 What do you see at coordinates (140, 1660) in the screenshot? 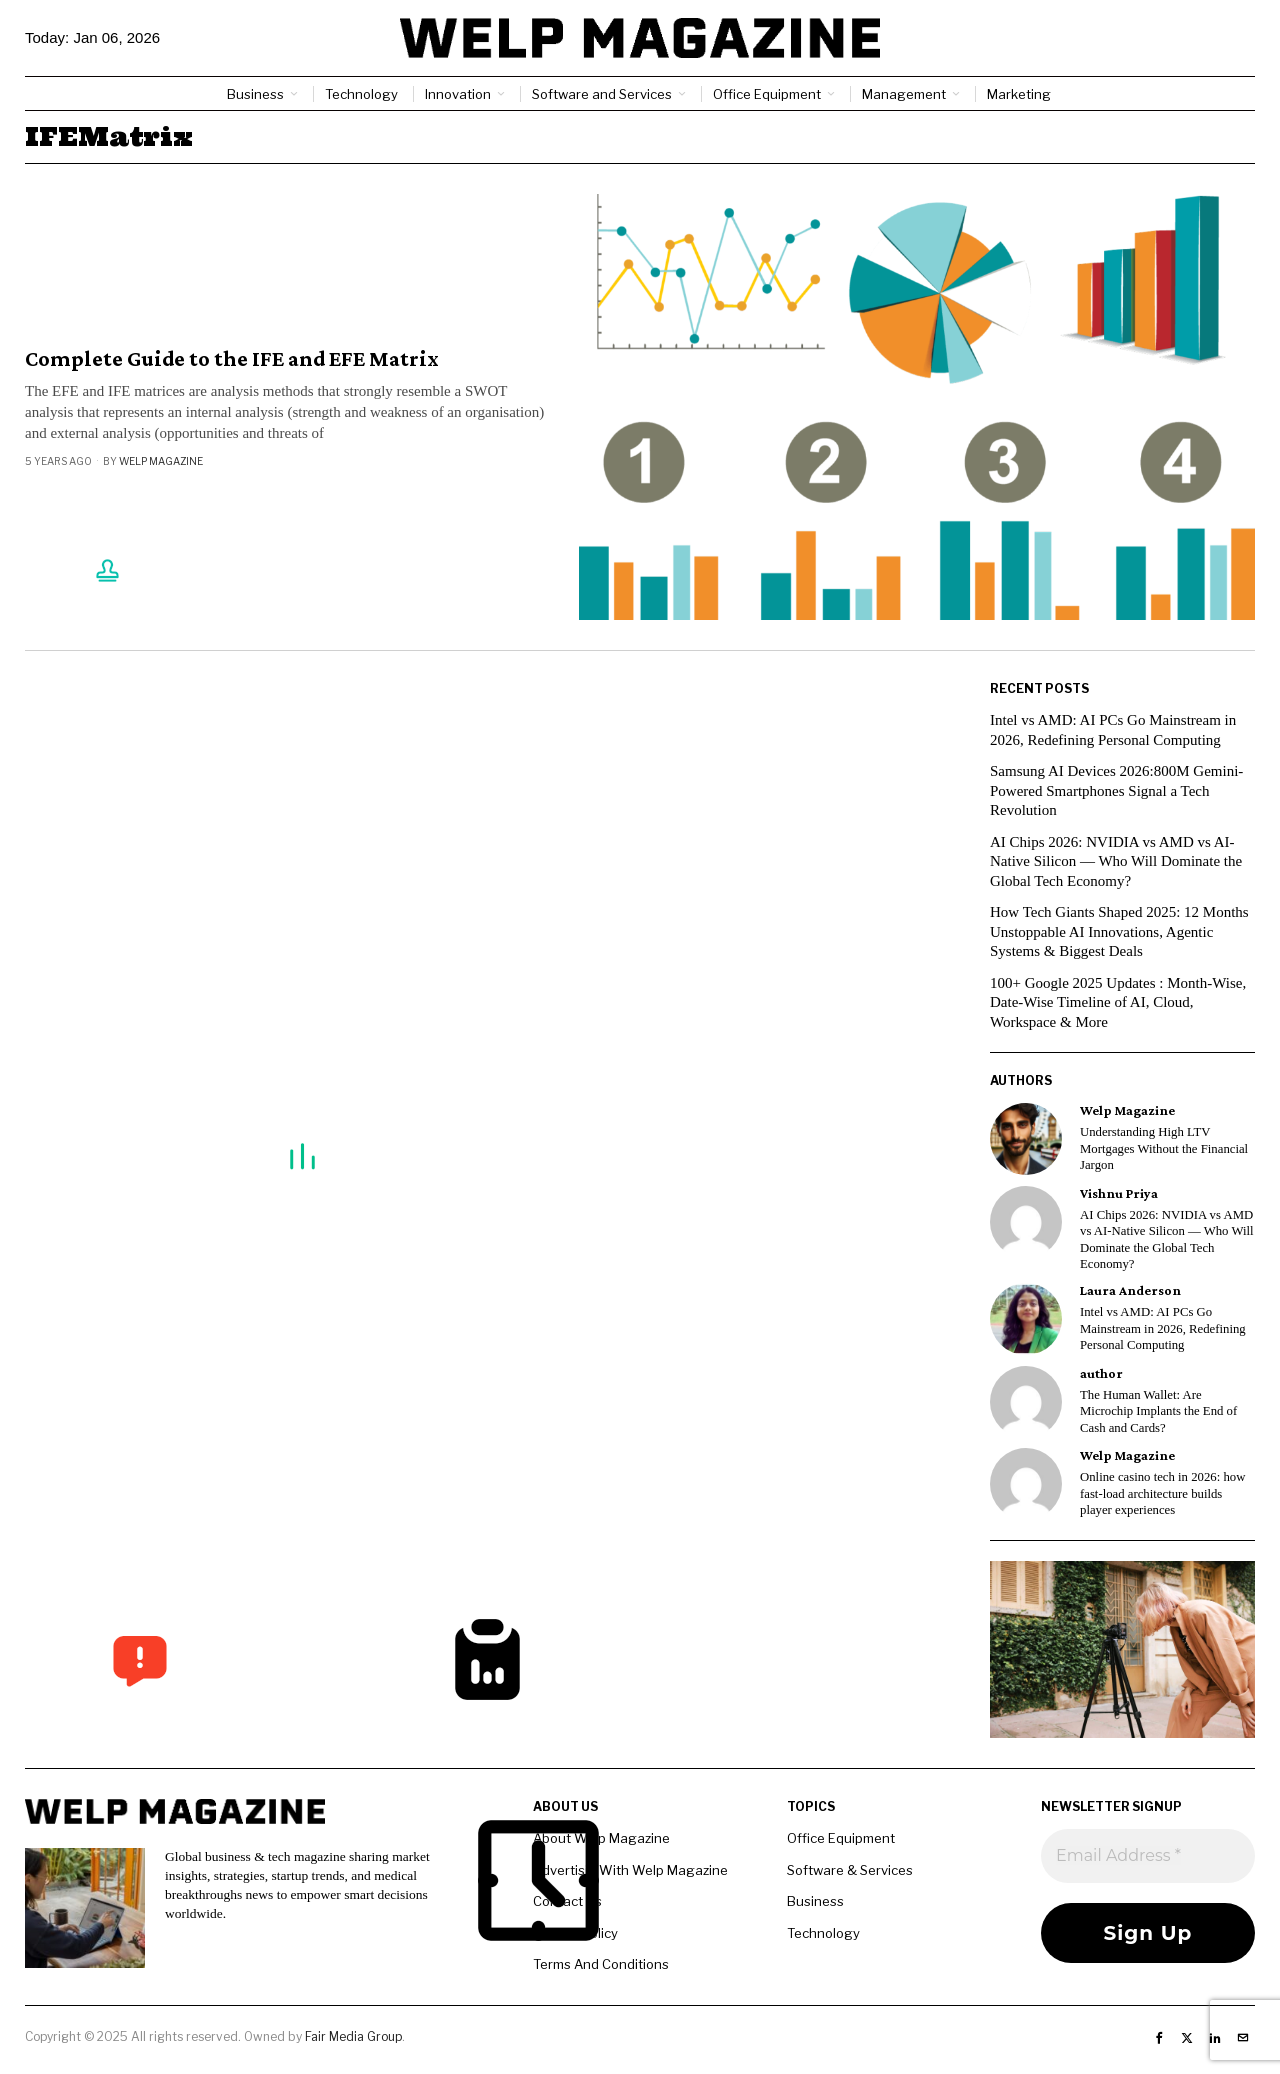
I see `report a message or conversation` at bounding box center [140, 1660].